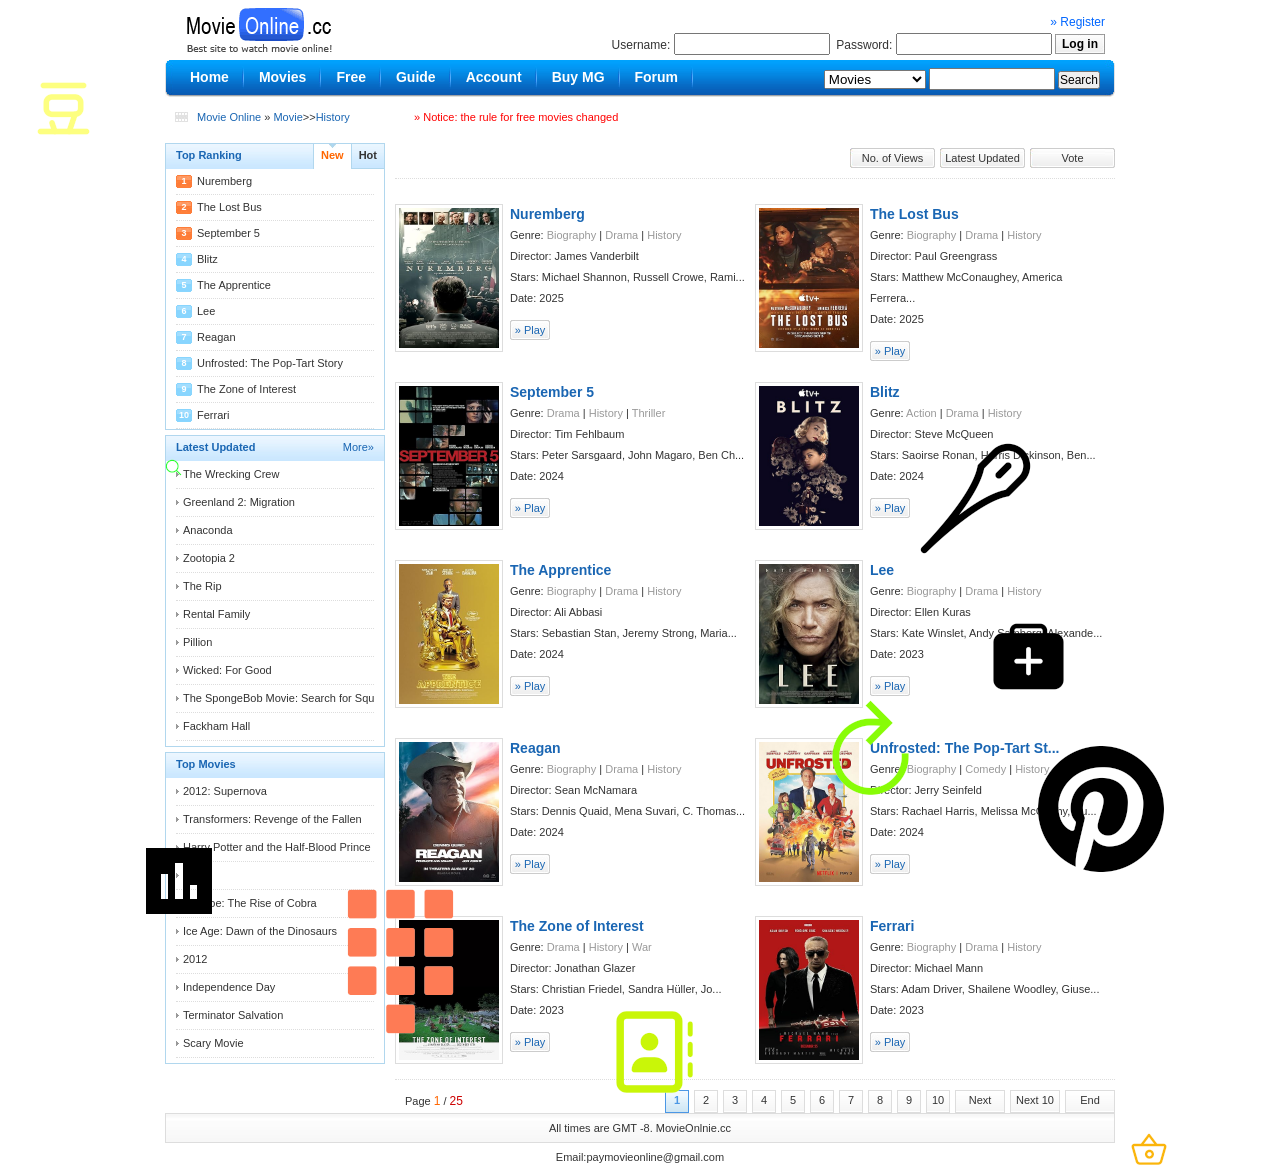 This screenshot has width=1280, height=1171. Describe the element at coordinates (975, 498) in the screenshot. I see `sewing or crafting tools` at that location.